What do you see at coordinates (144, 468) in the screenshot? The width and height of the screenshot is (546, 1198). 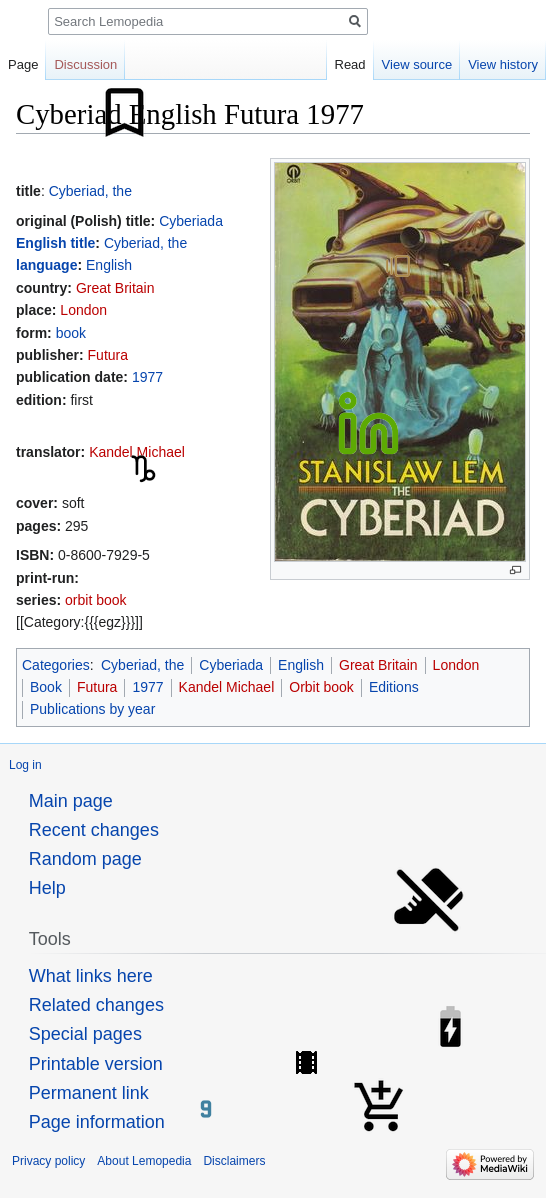 I see `capricorn zodiac sign symbol` at bounding box center [144, 468].